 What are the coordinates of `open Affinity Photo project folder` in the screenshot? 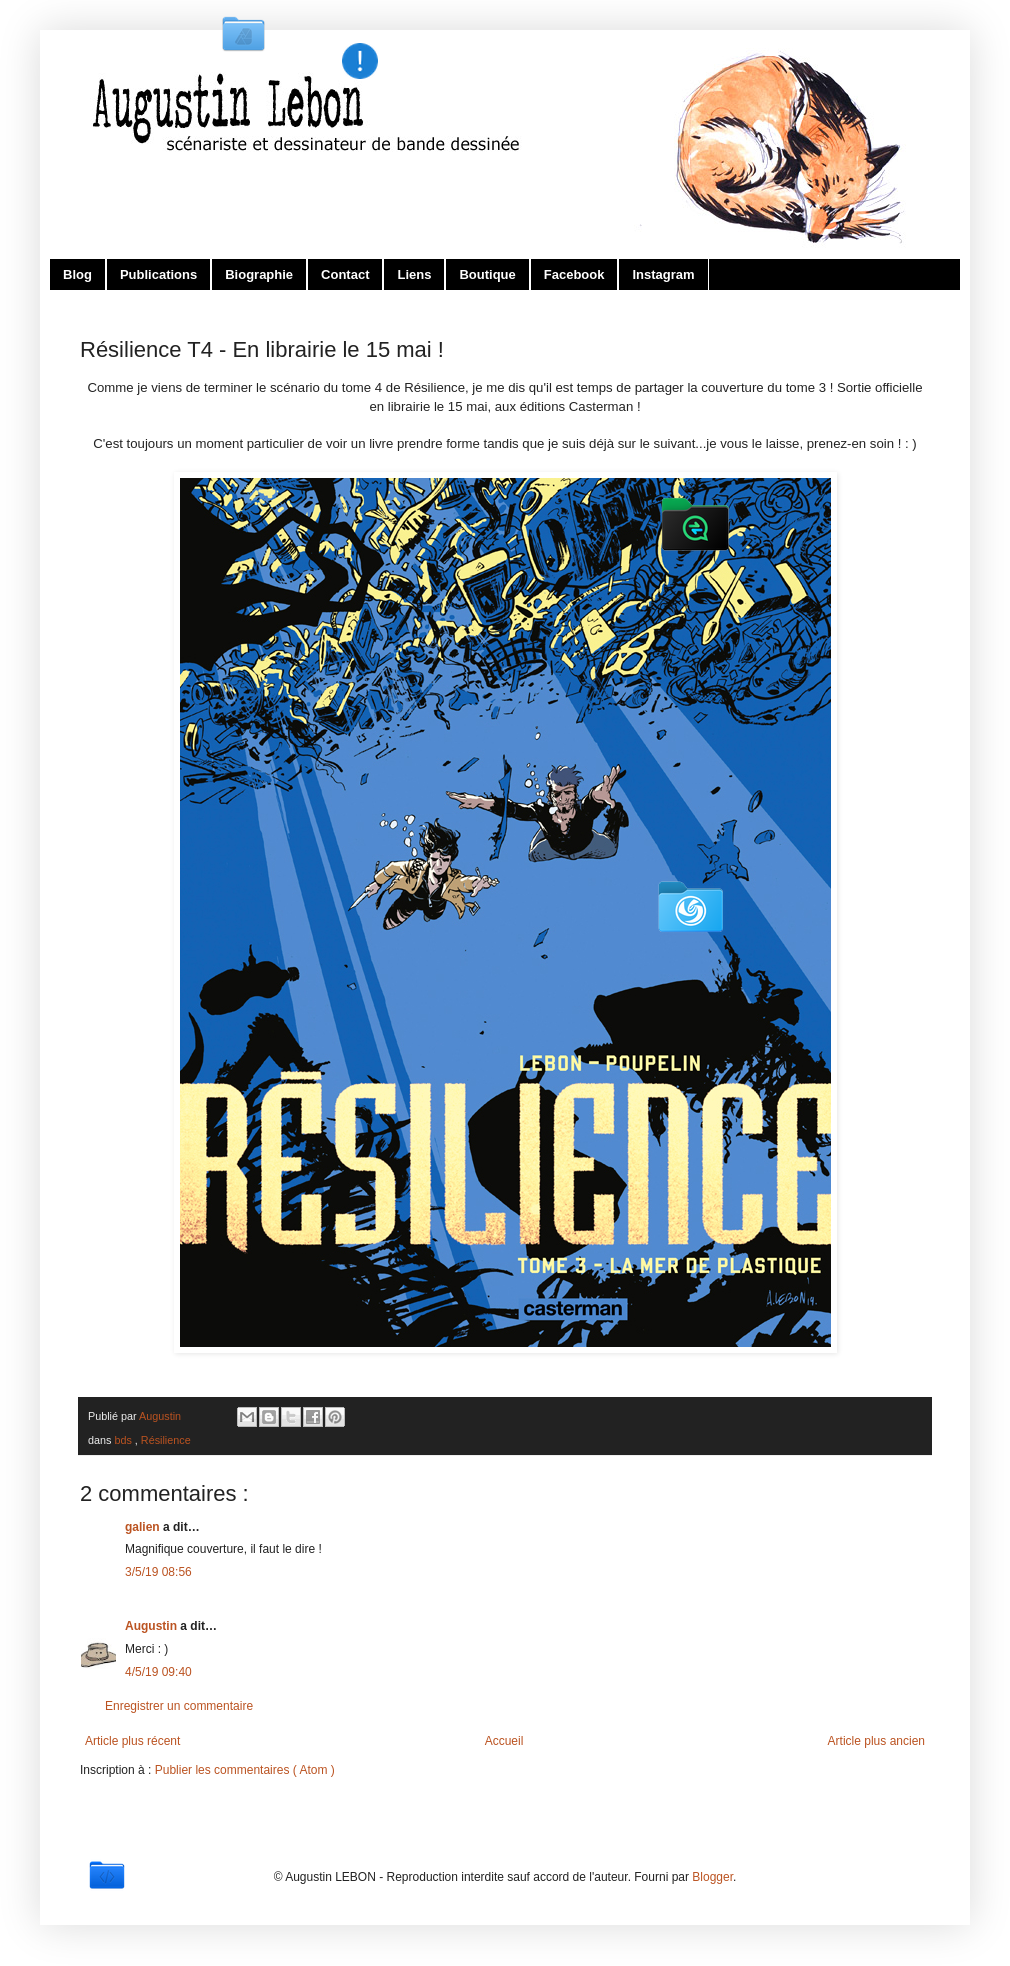 It's located at (243, 33).